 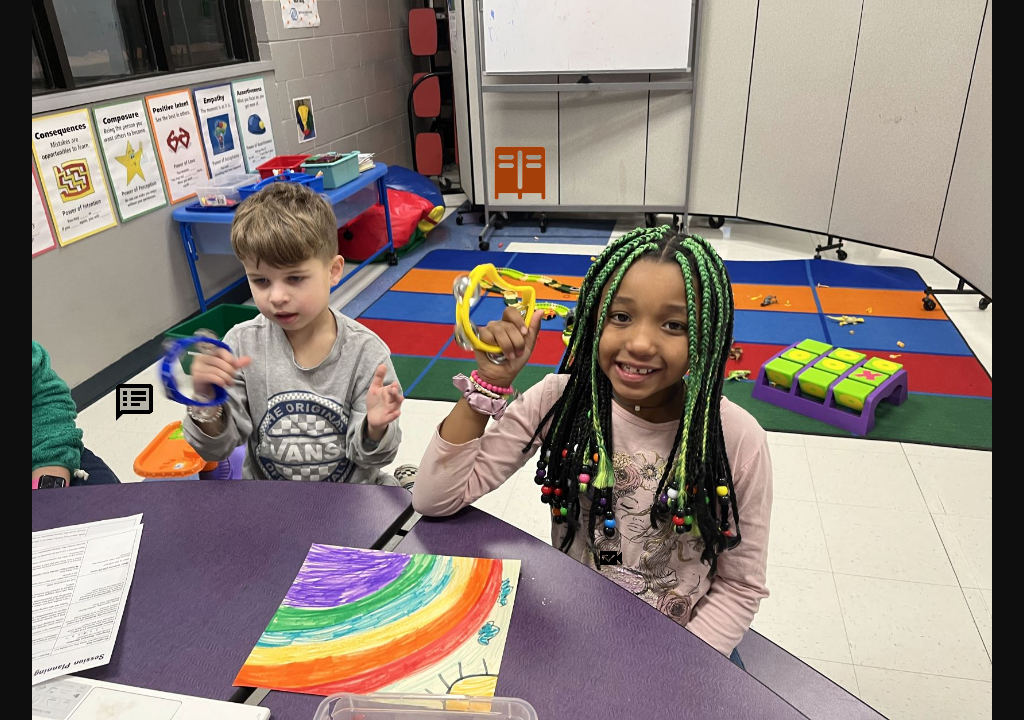 I want to click on indicates a missed video call, so click(x=611, y=558).